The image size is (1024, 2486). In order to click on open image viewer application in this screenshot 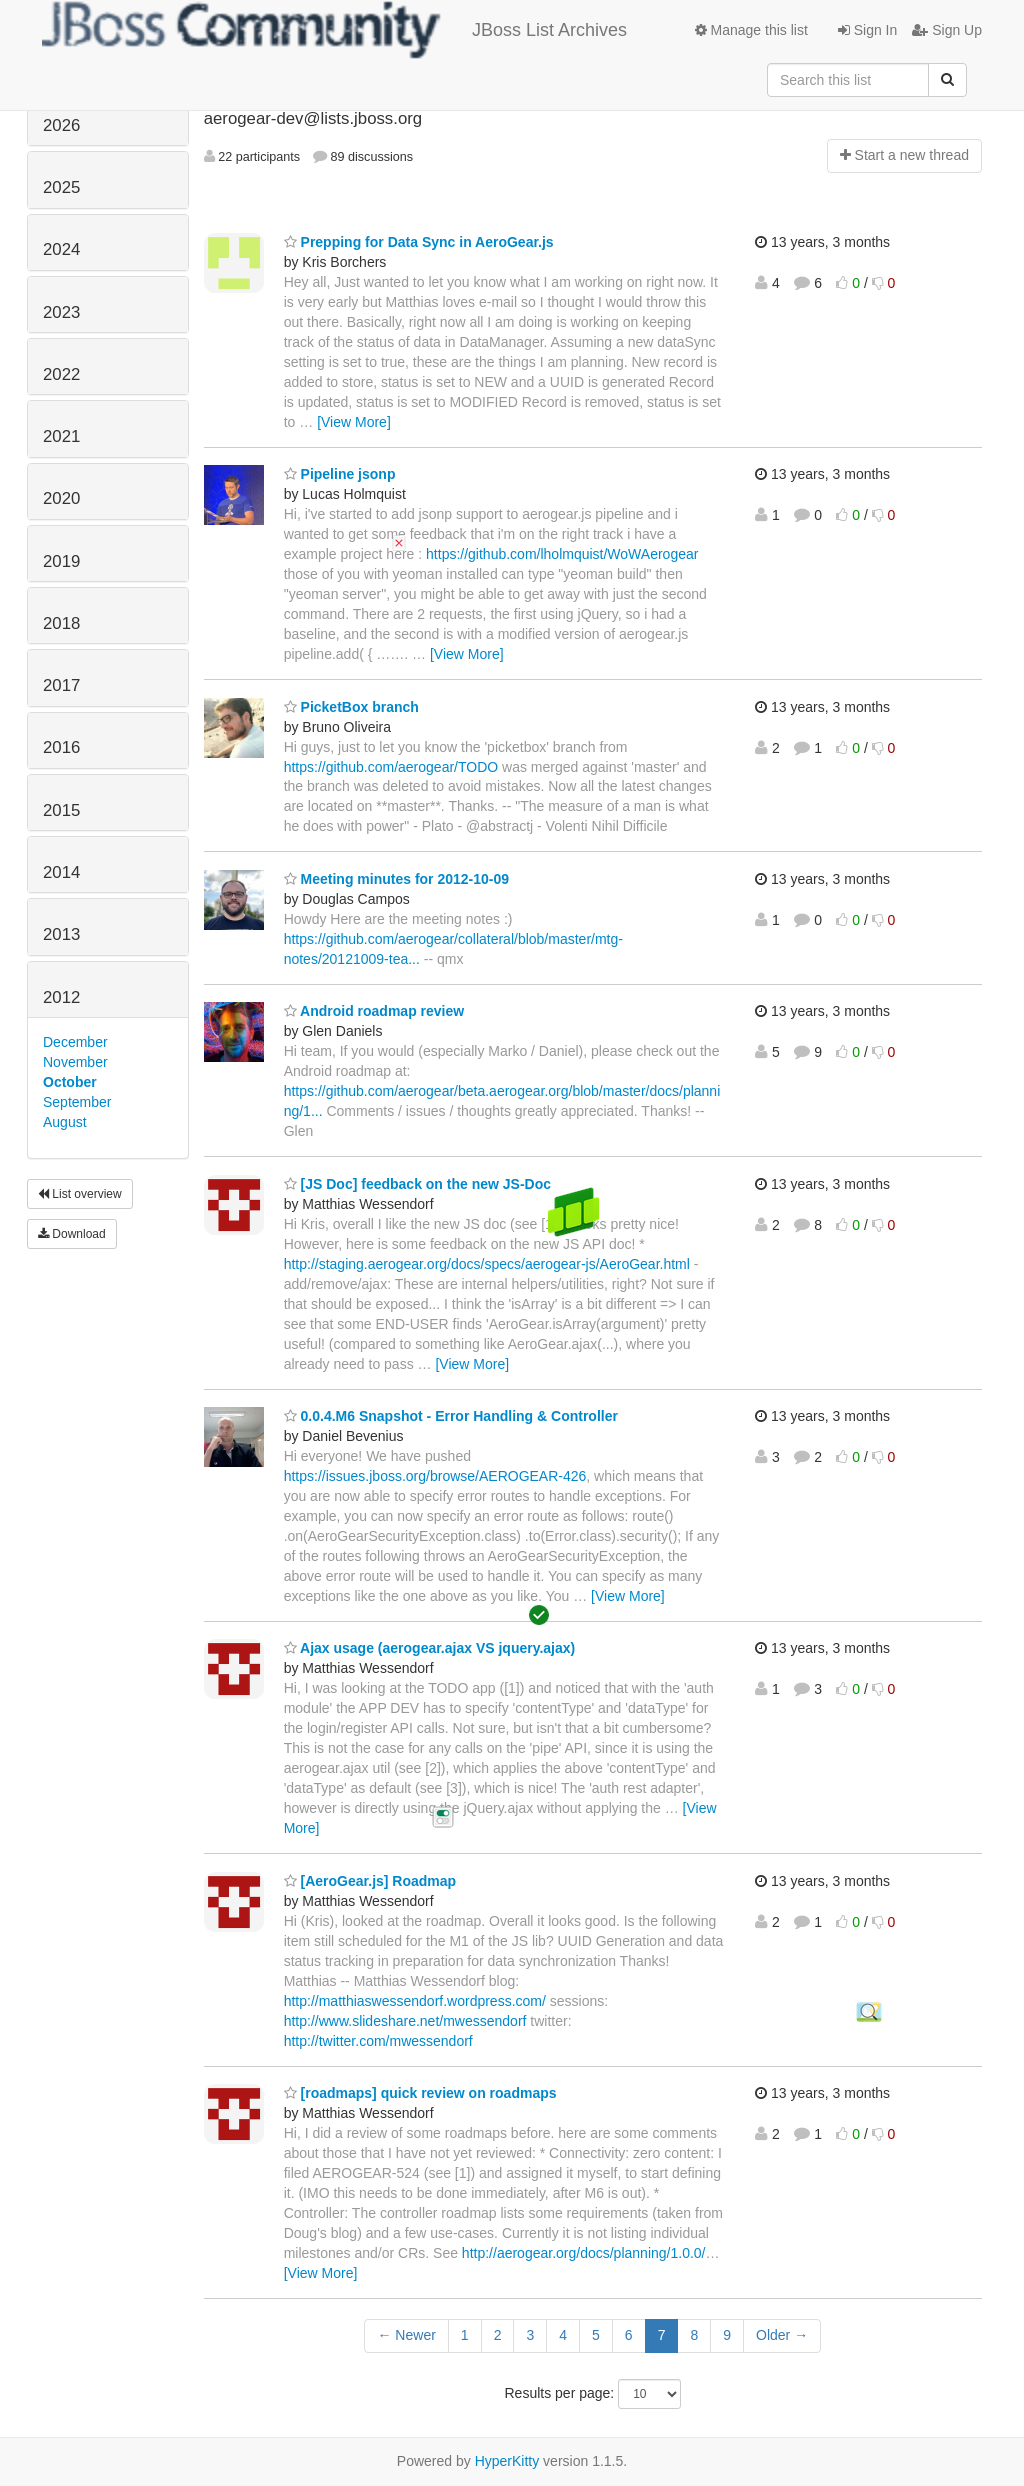, I will do `click(869, 2012)`.